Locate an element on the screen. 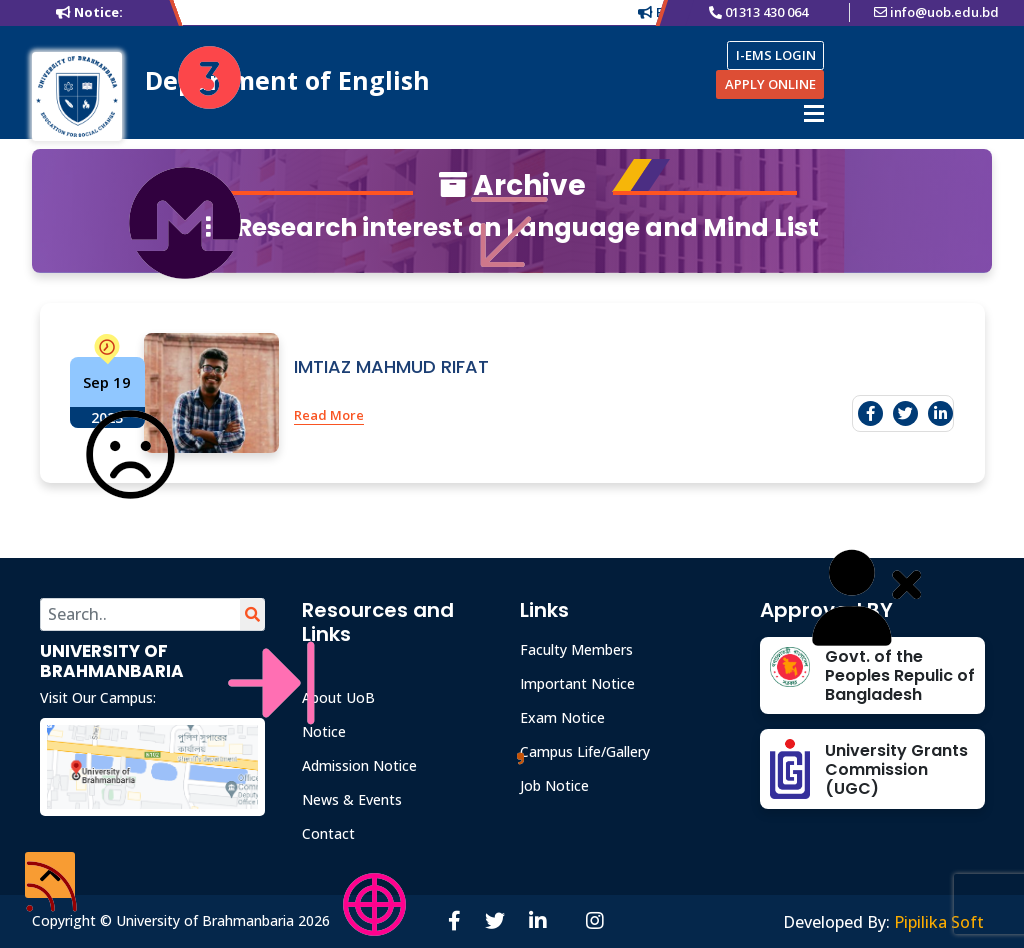 The height and width of the screenshot is (948, 1024). move item to bottom-left corner is located at coordinates (506, 232).